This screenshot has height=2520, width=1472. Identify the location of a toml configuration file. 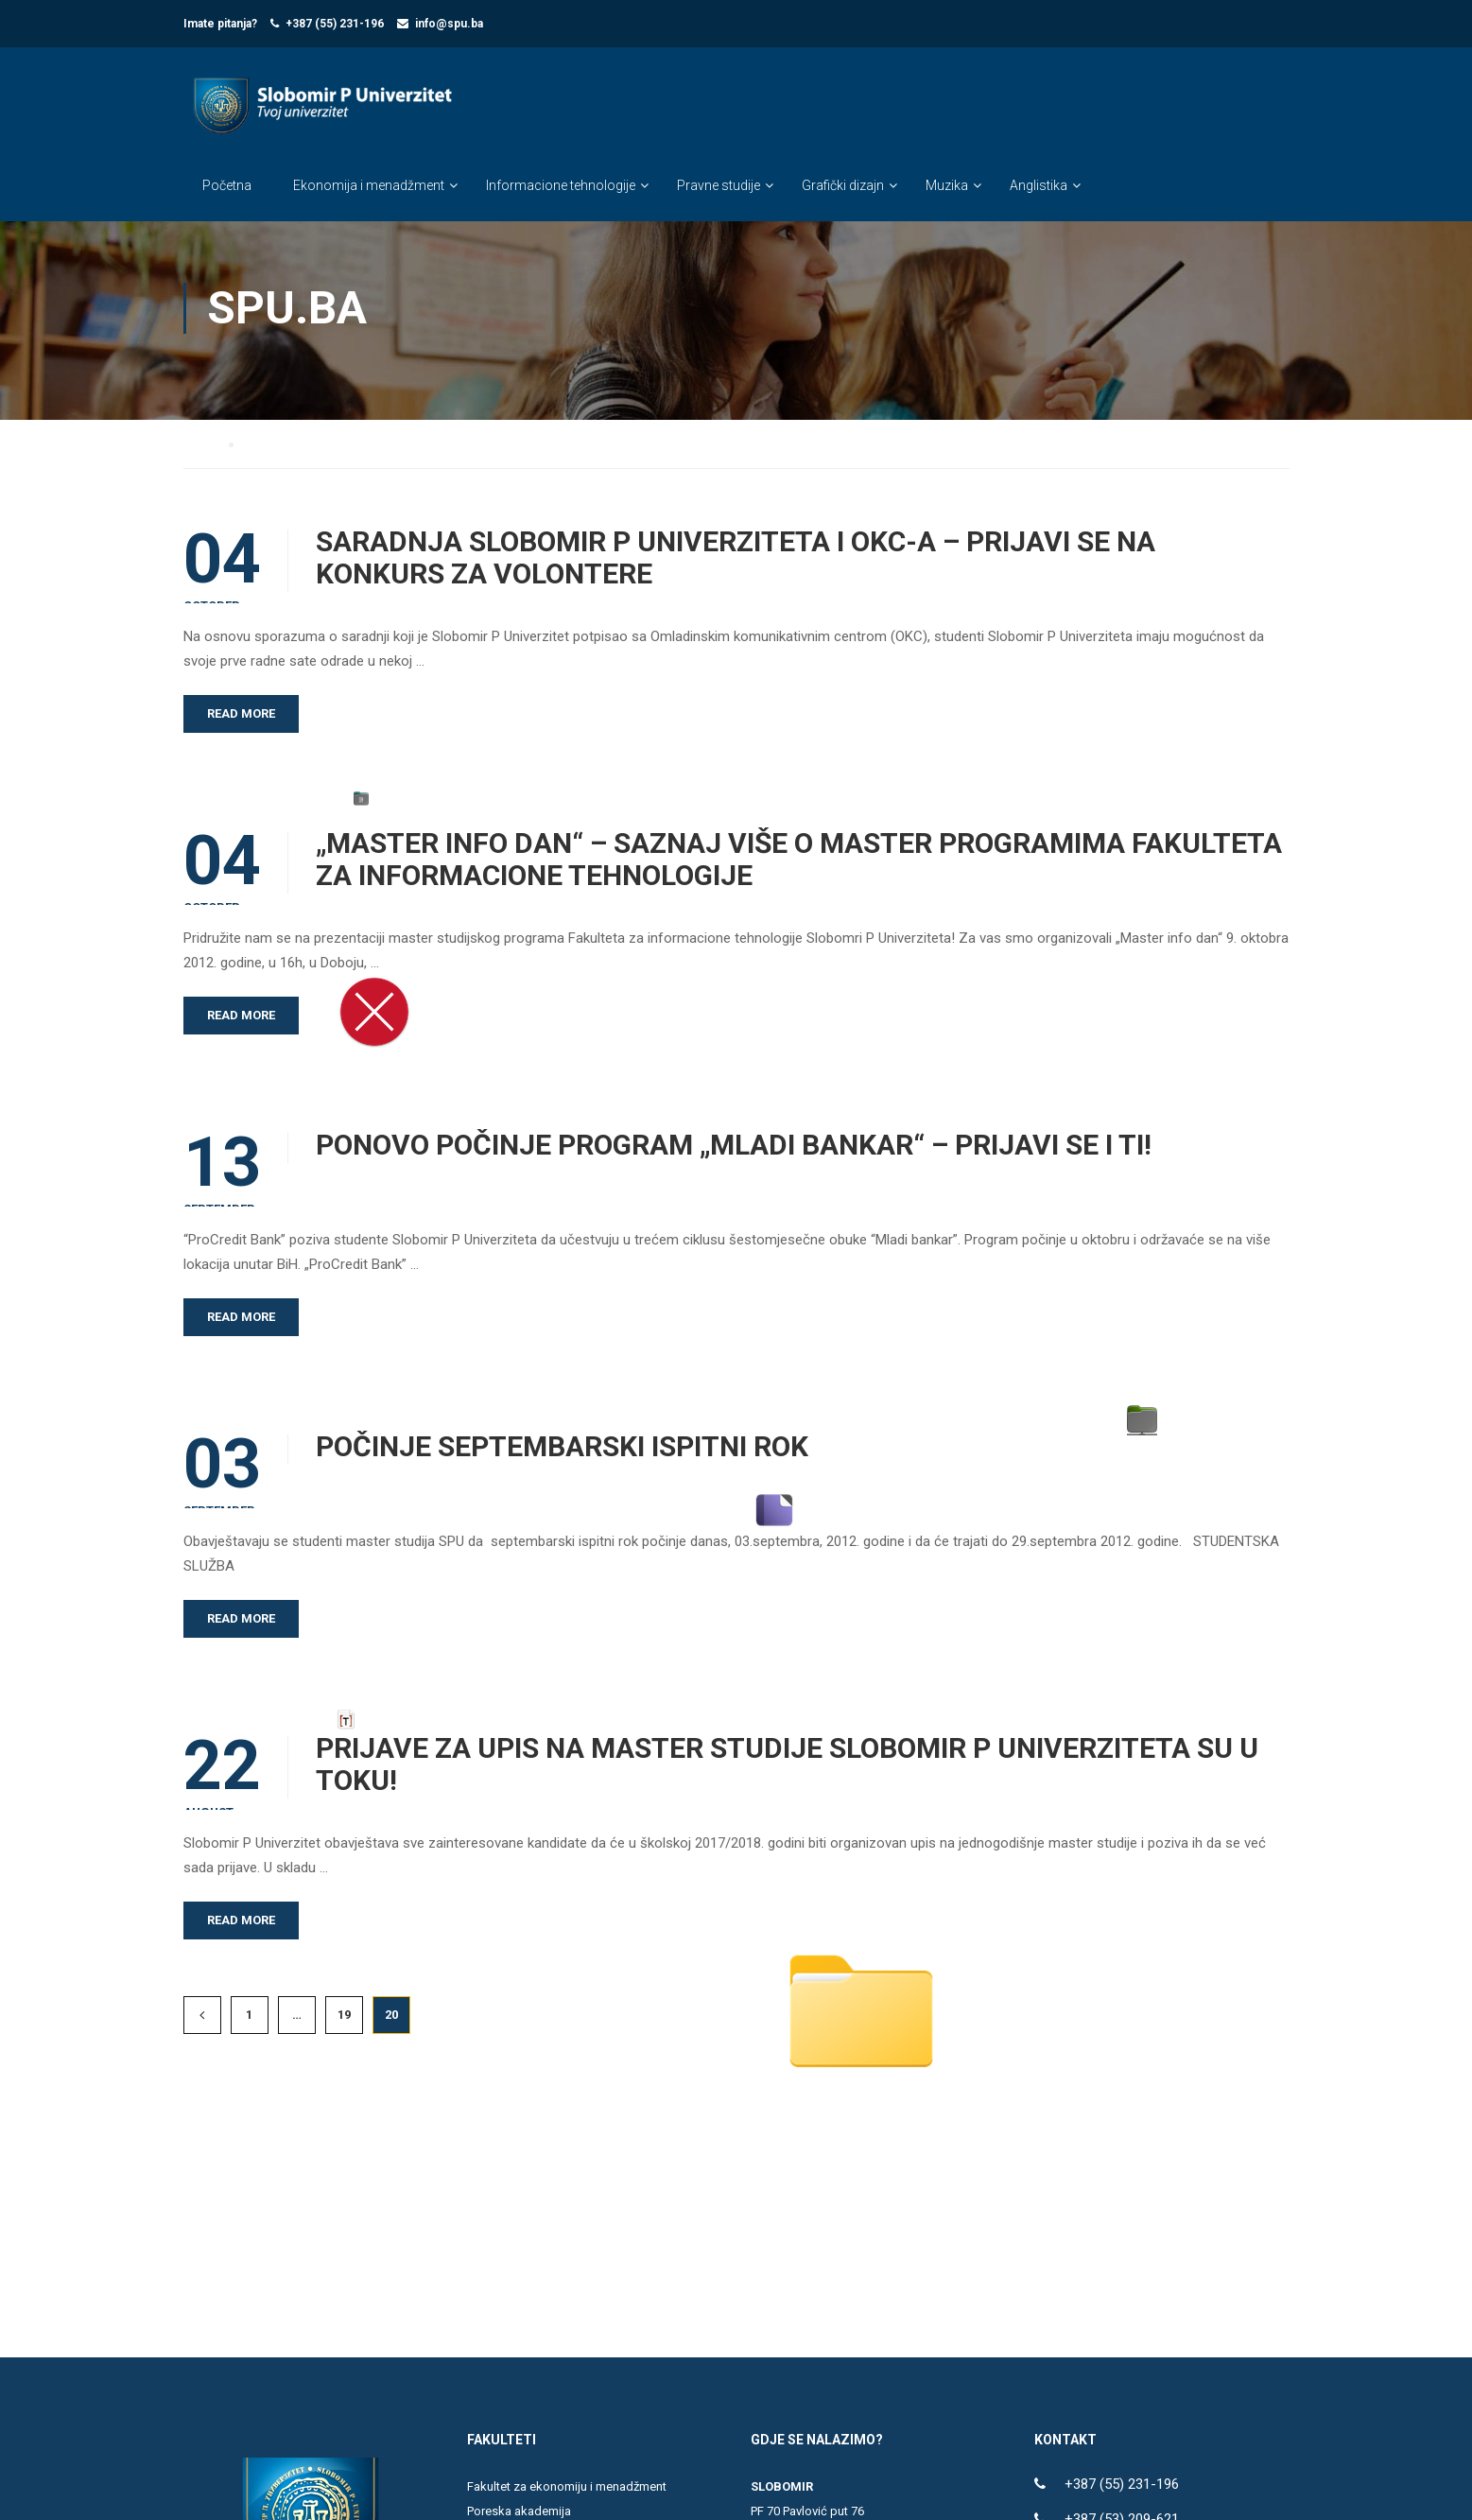
(346, 1719).